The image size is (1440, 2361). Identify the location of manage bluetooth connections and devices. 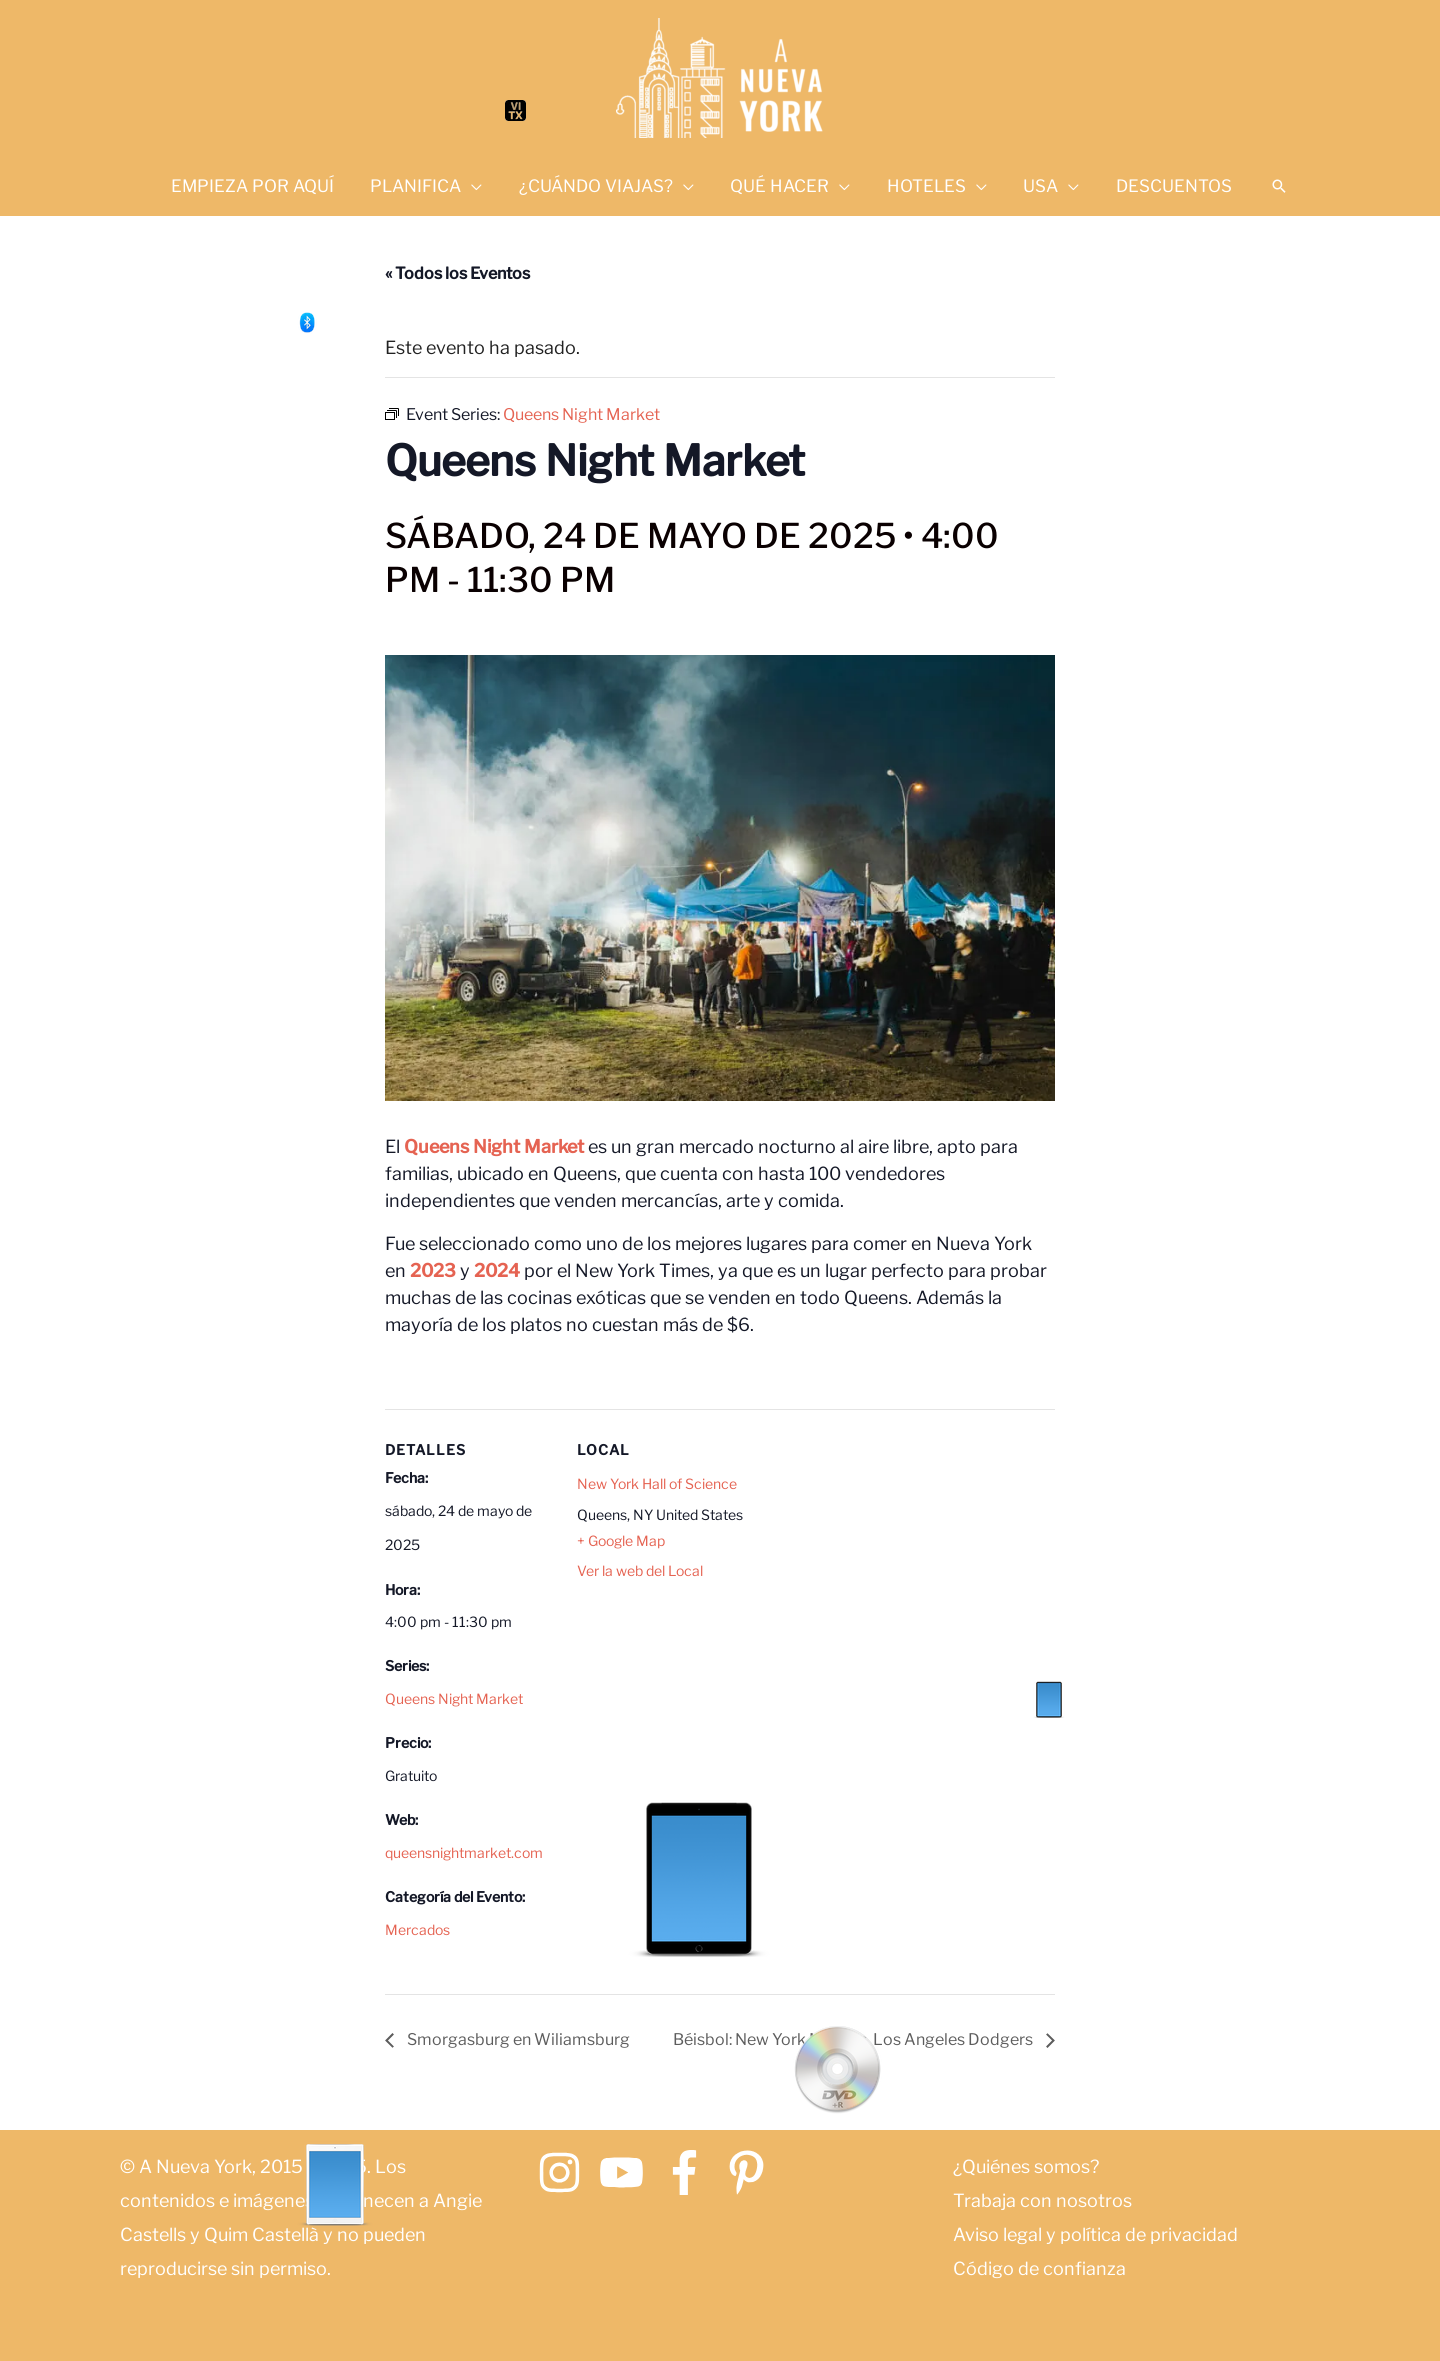
(307, 322).